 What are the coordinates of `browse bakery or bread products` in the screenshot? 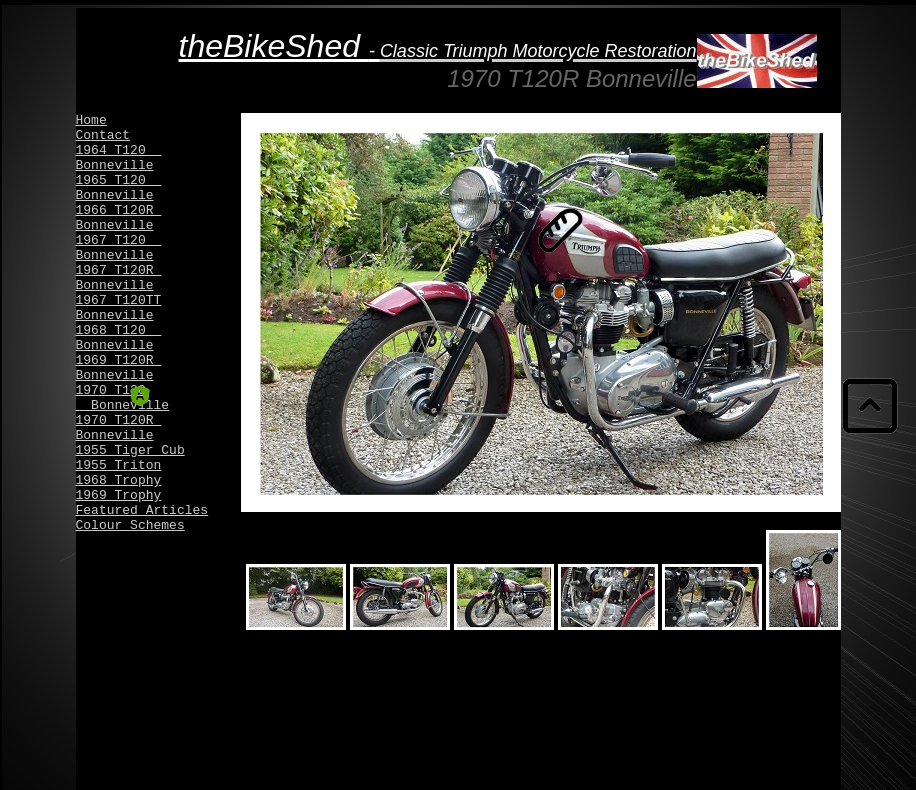 It's located at (560, 230).